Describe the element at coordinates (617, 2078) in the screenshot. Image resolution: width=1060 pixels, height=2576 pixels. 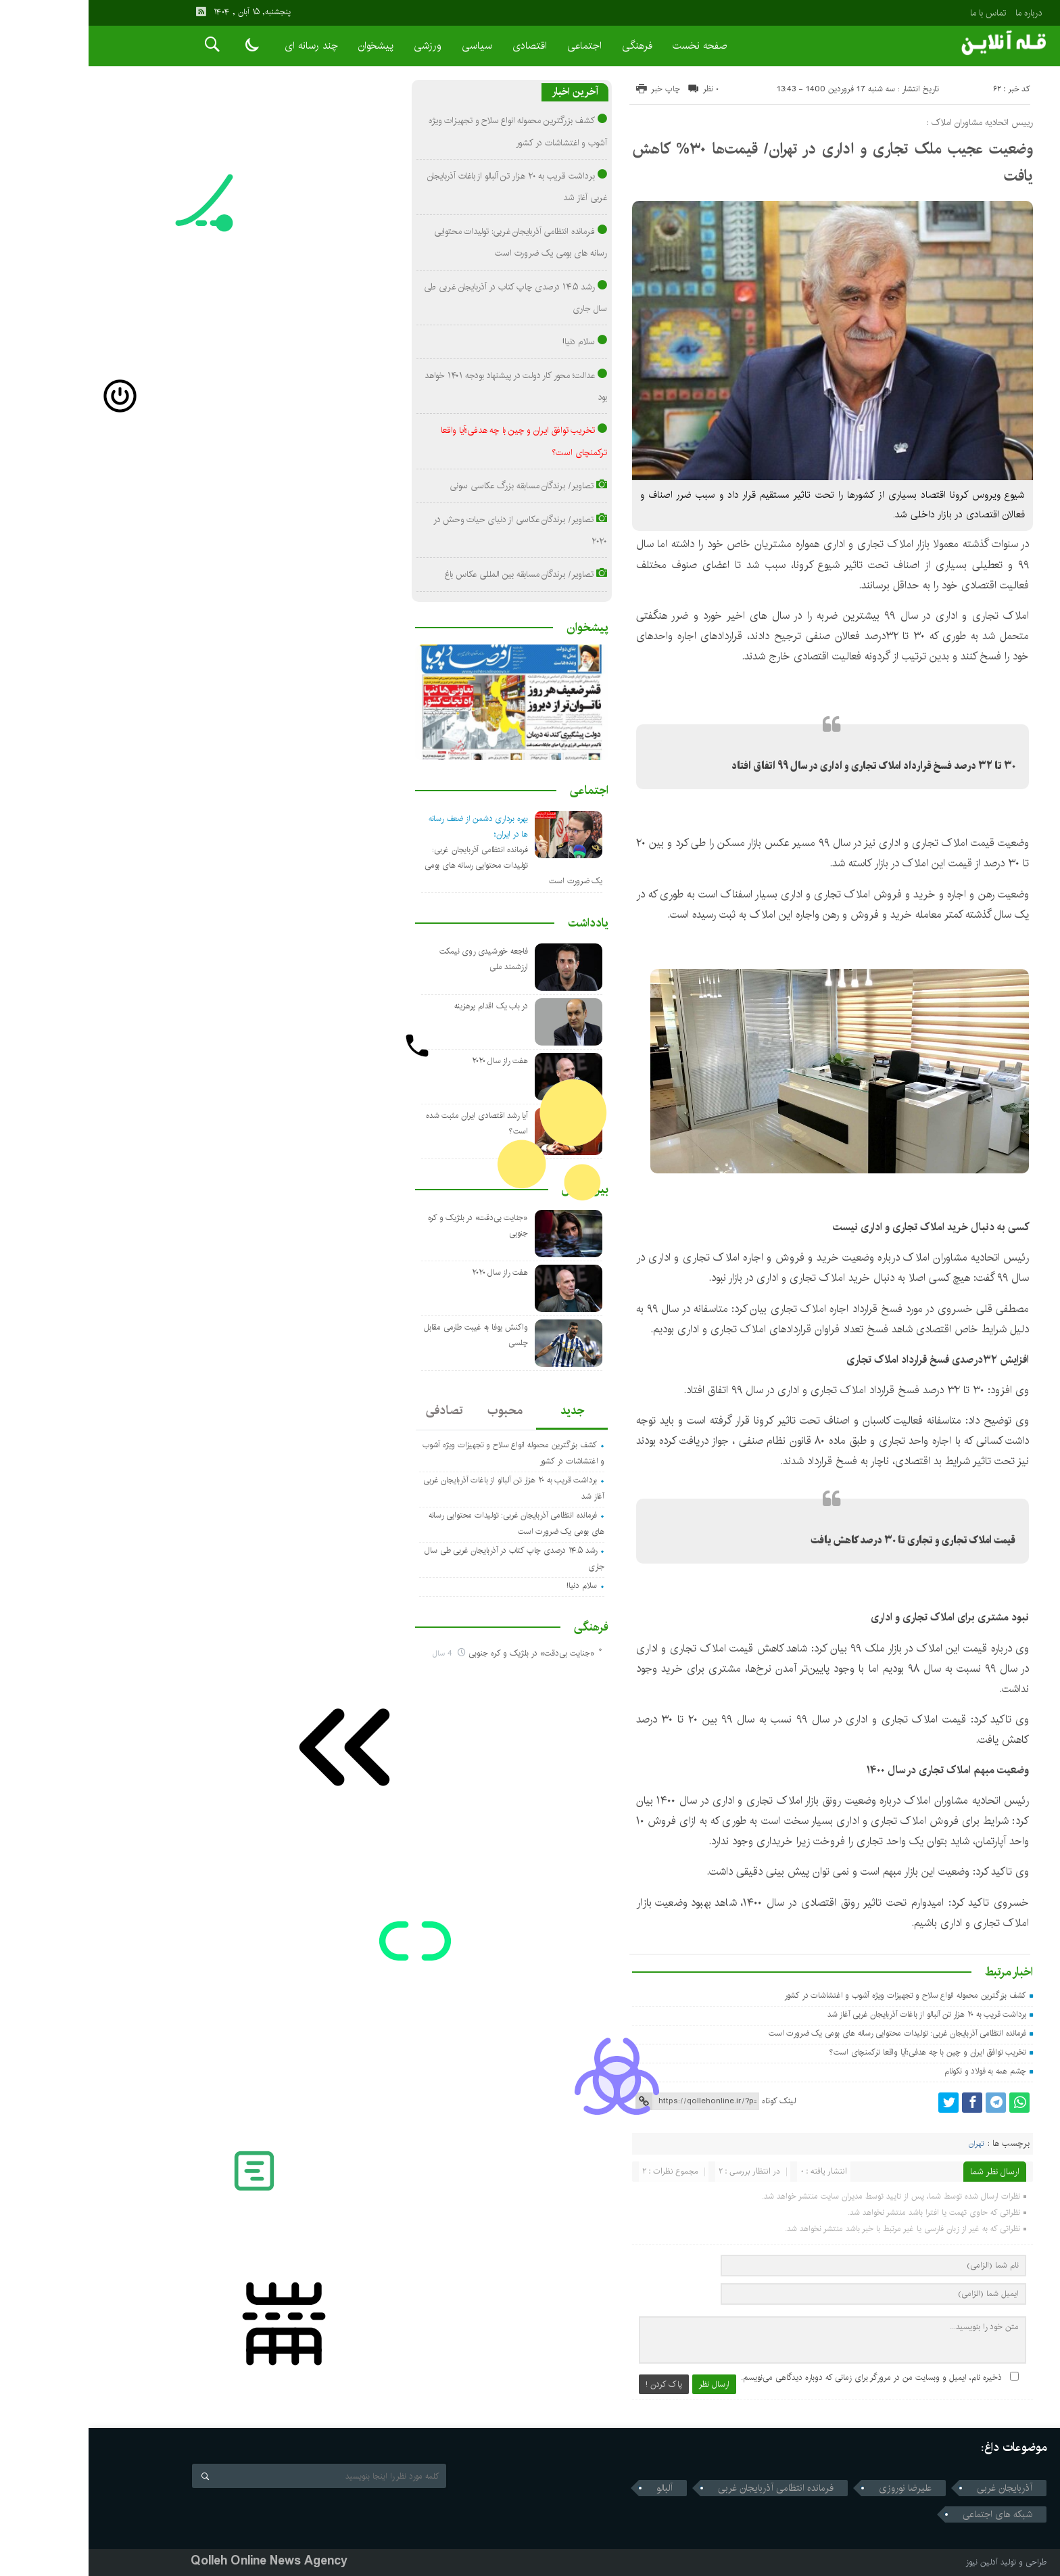
I see `indicates hazardous or dangerous content` at that location.